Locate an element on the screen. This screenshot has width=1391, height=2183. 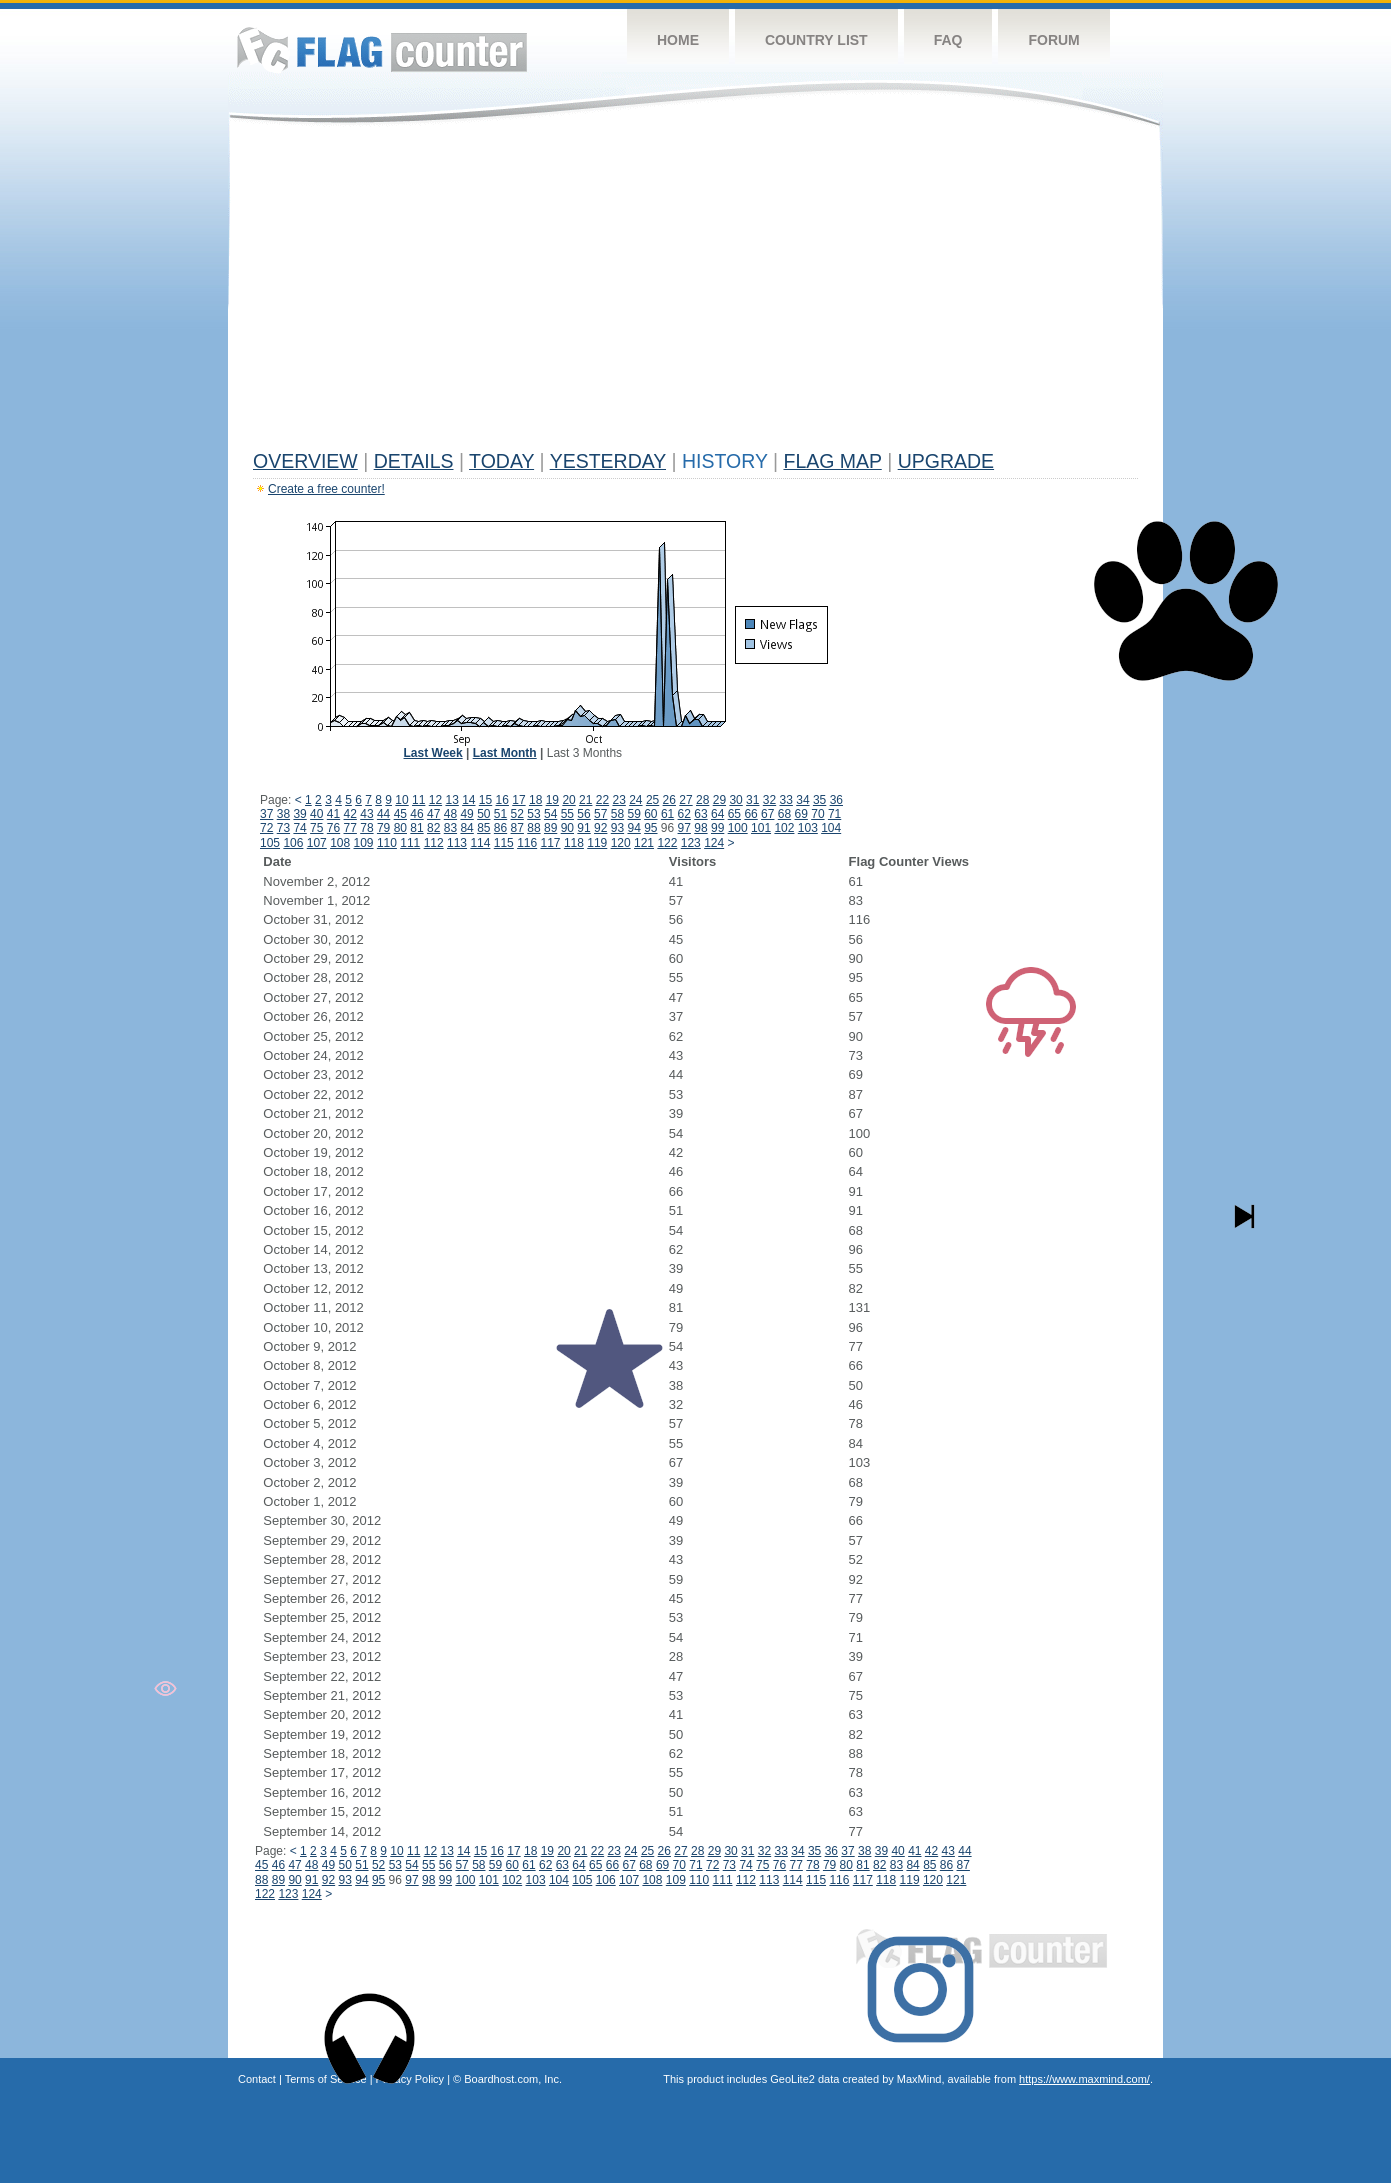
skip to the next track is located at coordinates (1244, 1216).